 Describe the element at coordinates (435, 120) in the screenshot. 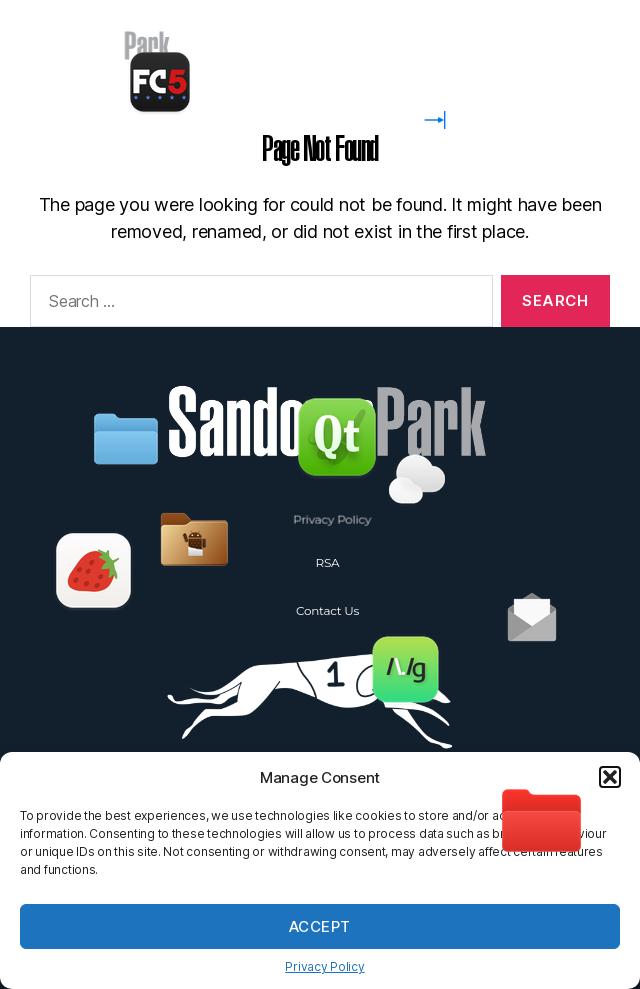

I see `go to the last item or page` at that location.